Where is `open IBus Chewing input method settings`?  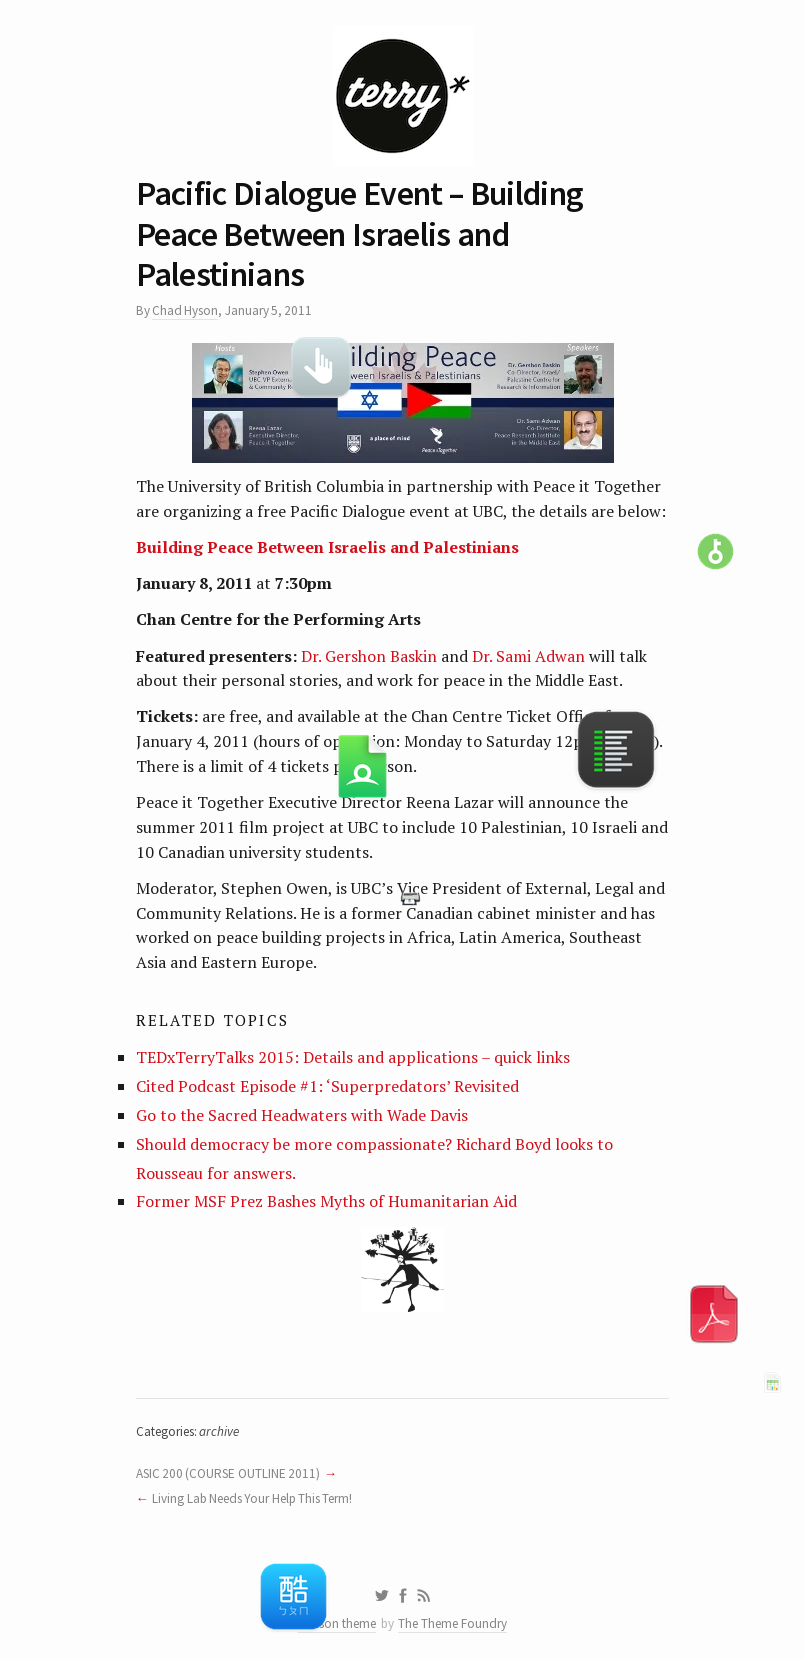 open IBus Chewing input method settings is located at coordinates (293, 1596).